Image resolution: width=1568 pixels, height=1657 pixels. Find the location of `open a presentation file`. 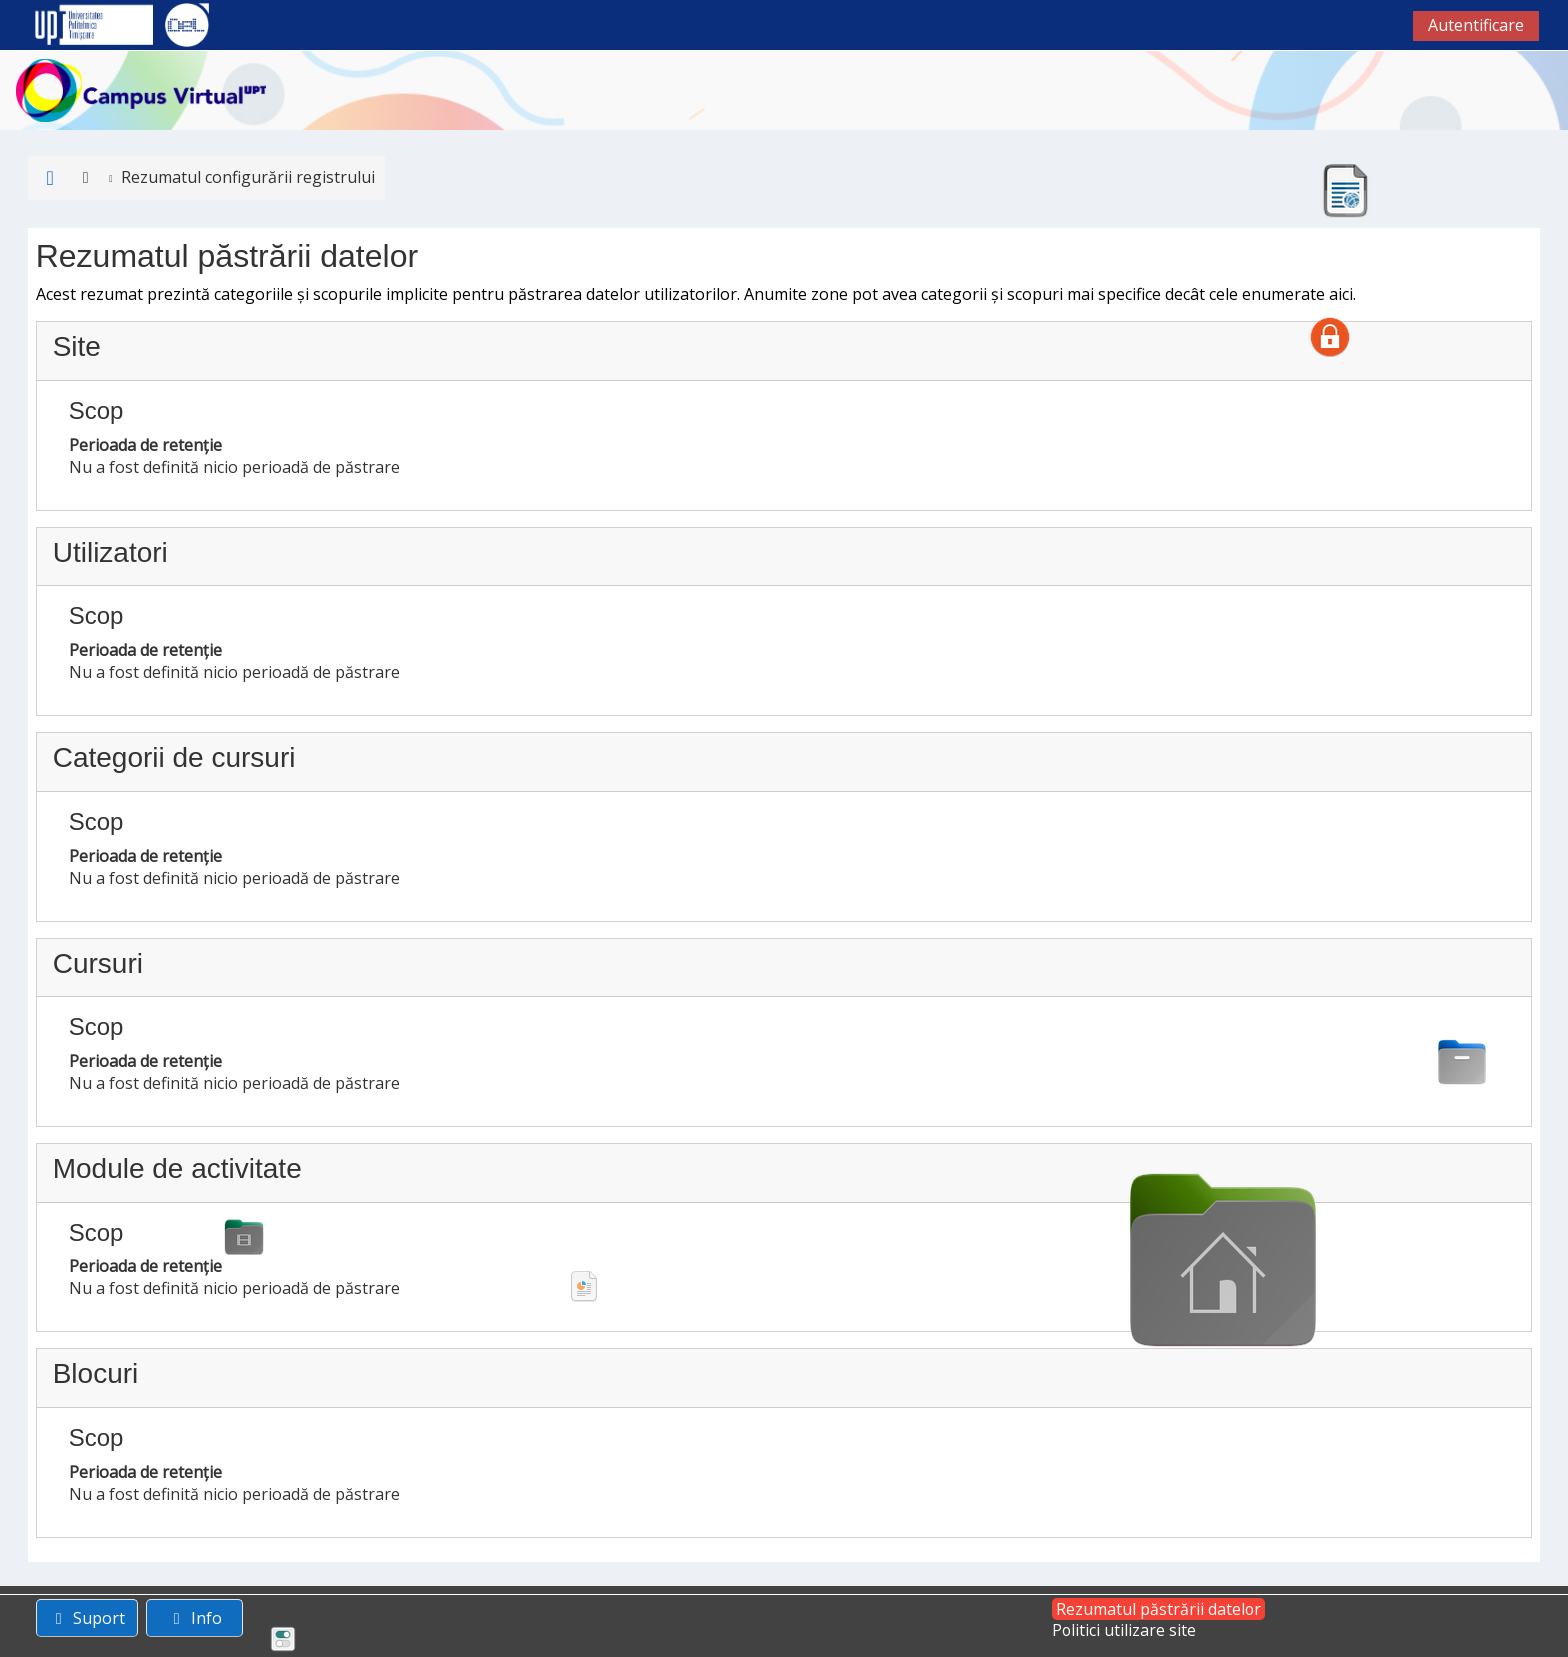

open a presentation file is located at coordinates (584, 1286).